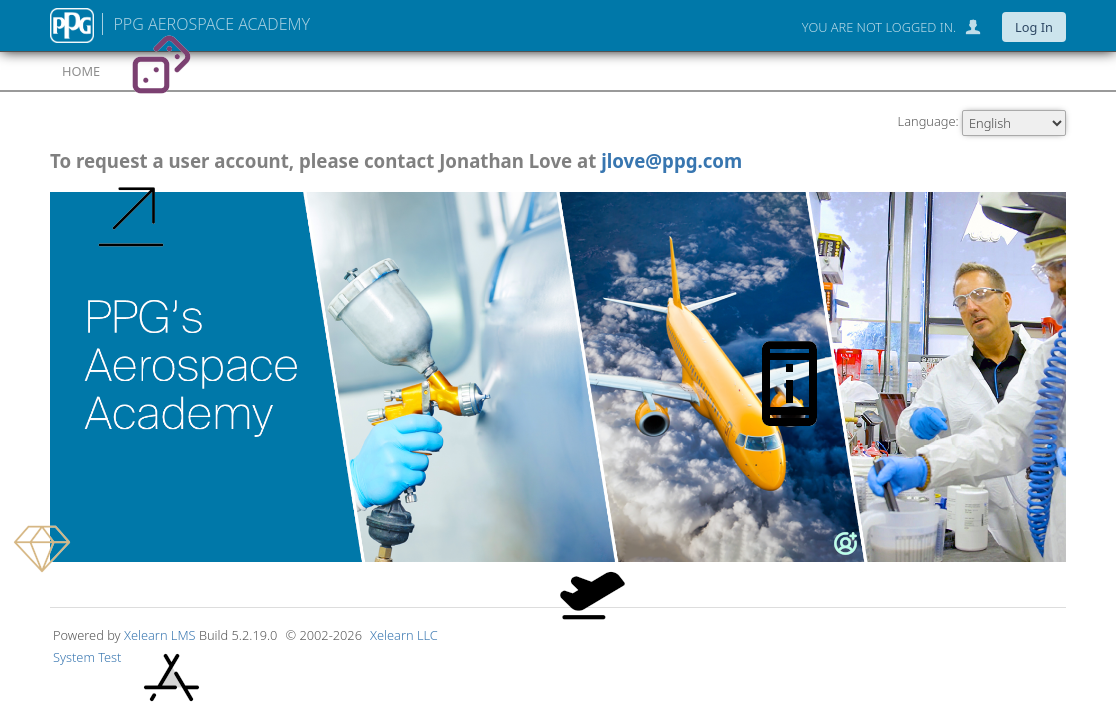 The height and width of the screenshot is (720, 1116). Describe the element at coordinates (161, 64) in the screenshot. I see `randomize or shuffle content` at that location.